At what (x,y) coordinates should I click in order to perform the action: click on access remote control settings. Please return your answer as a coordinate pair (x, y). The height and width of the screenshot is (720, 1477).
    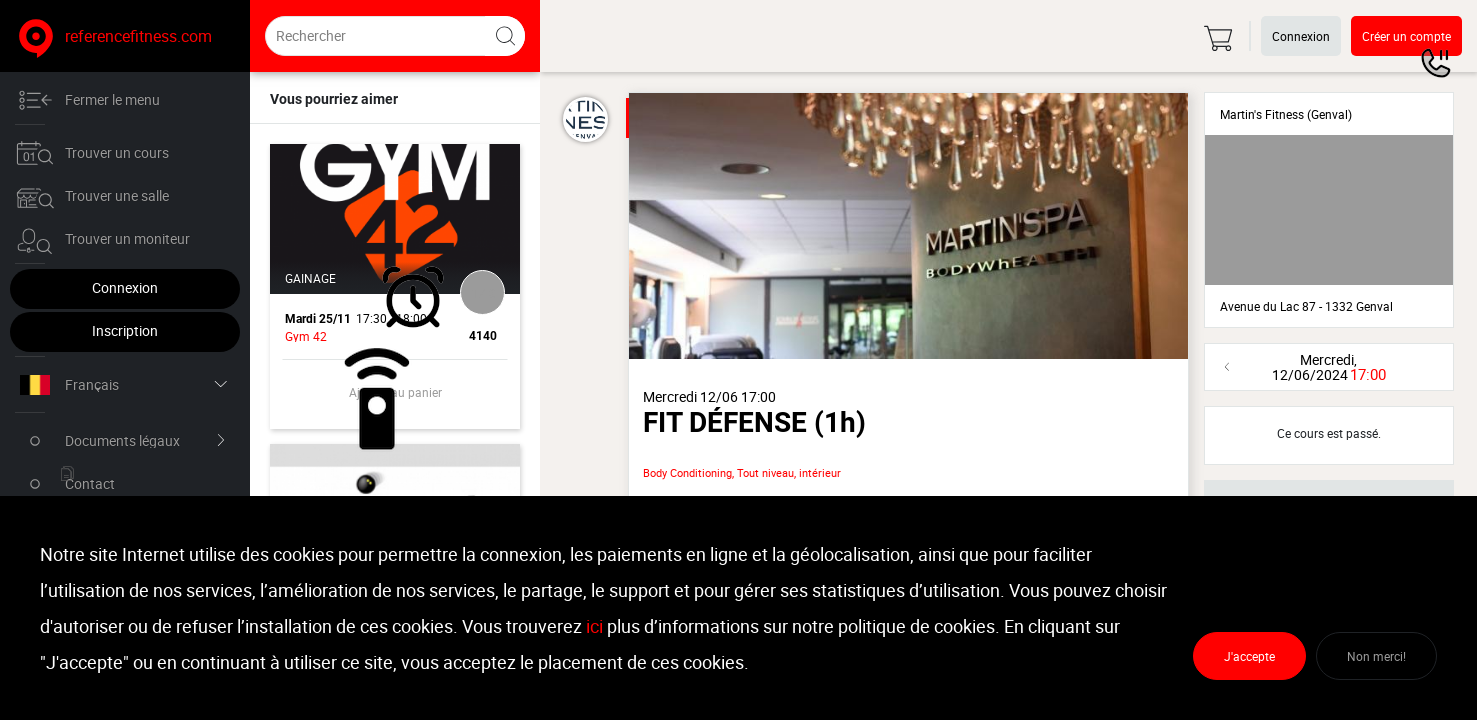
    Looking at the image, I should click on (377, 401).